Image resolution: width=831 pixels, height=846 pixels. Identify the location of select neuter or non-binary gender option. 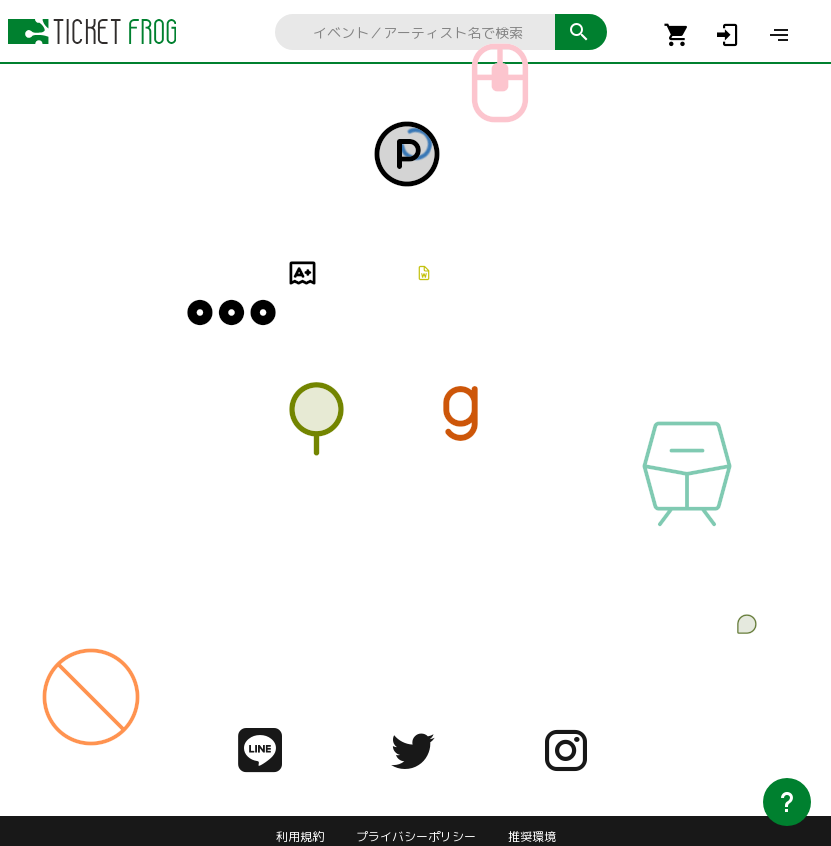
(316, 417).